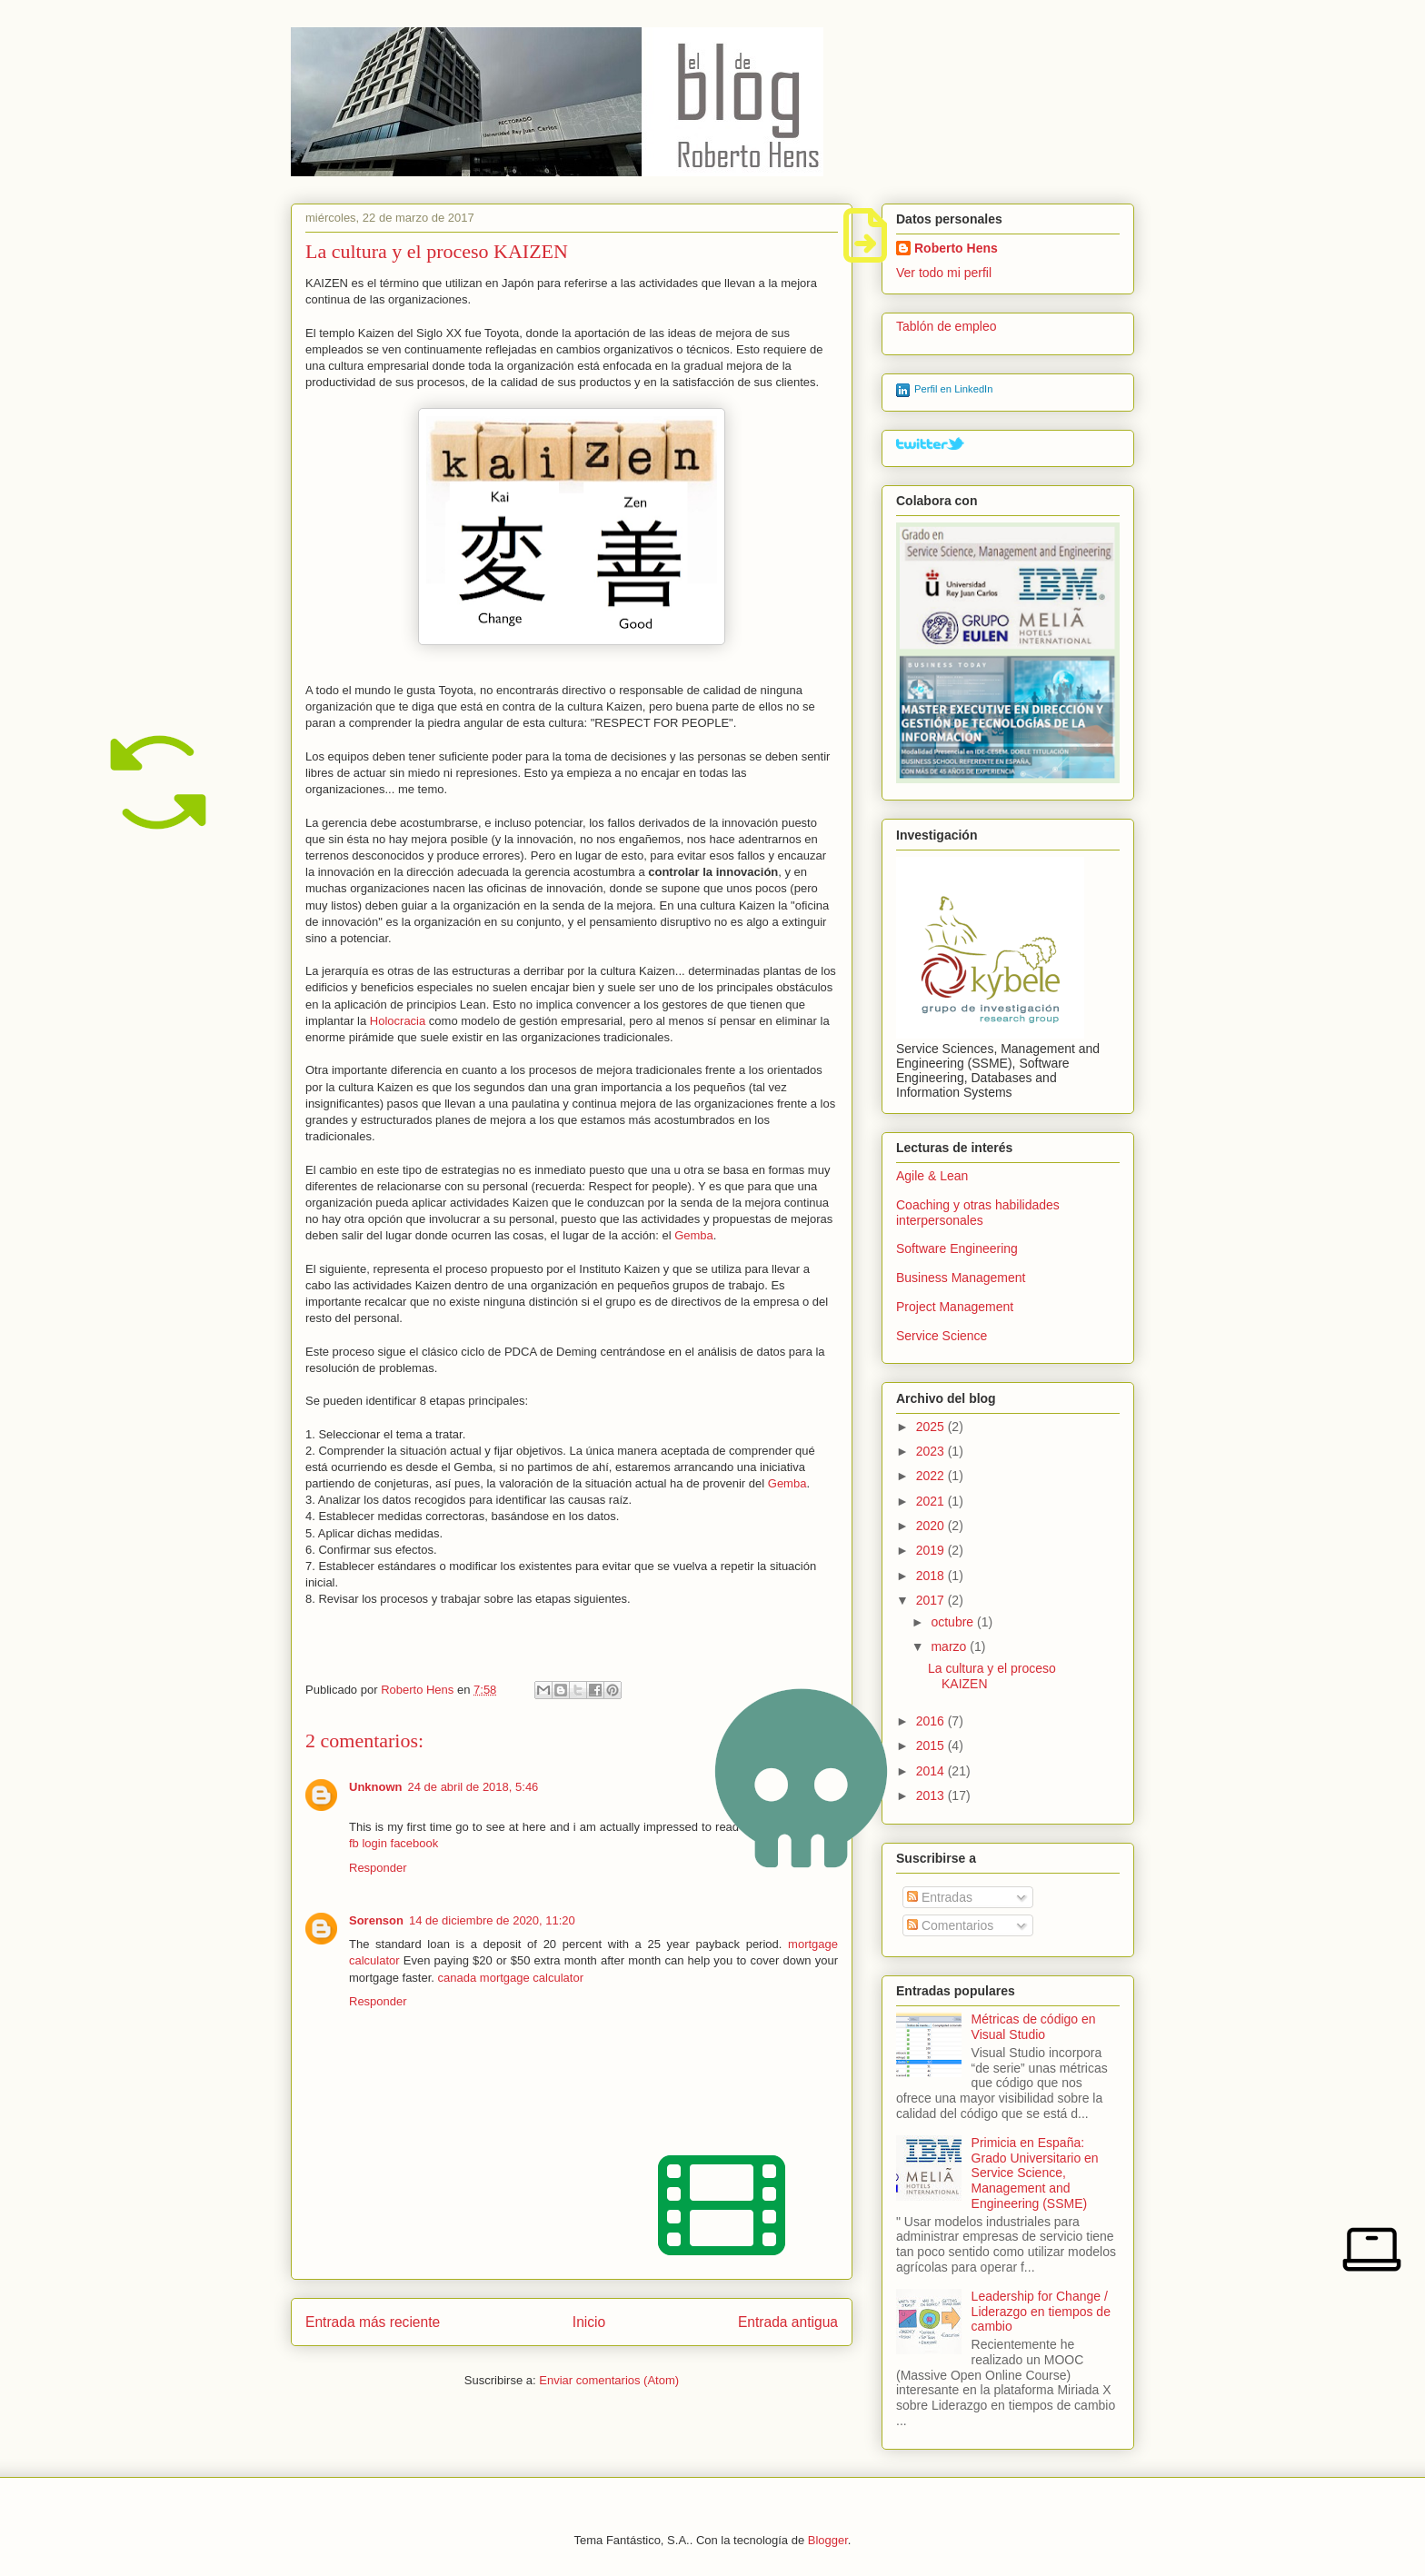  I want to click on indicates dangerous or harmful content, so click(801, 1781).